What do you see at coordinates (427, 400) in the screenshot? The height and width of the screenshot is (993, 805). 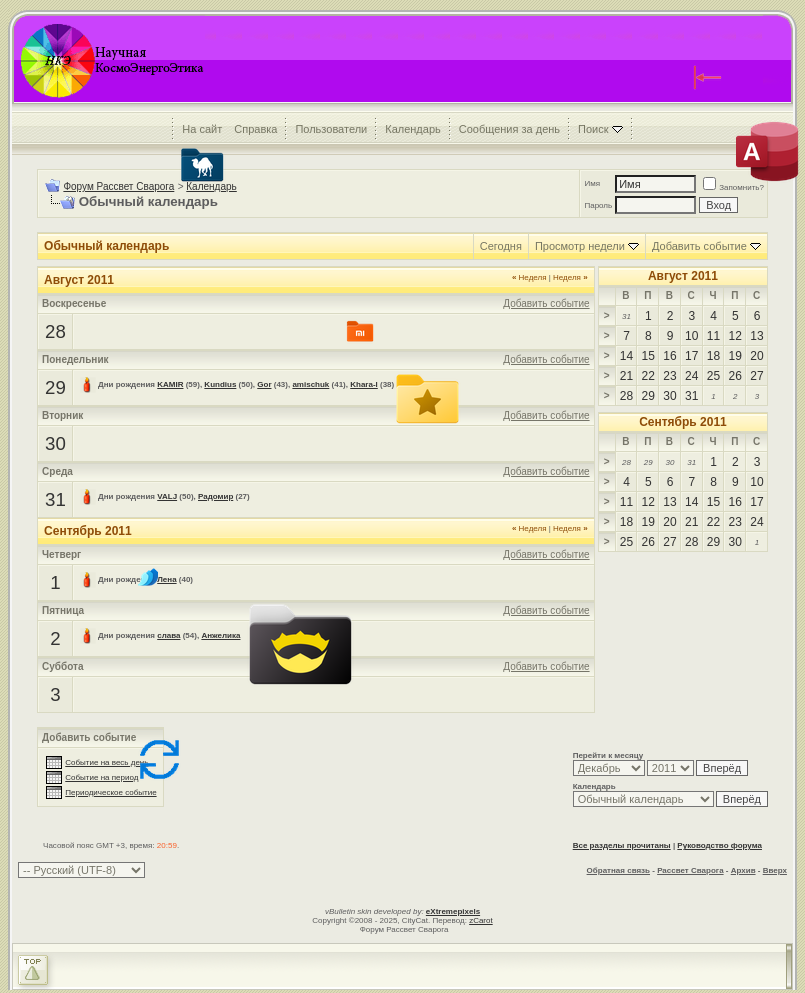 I see `open your favorites folder` at bounding box center [427, 400].